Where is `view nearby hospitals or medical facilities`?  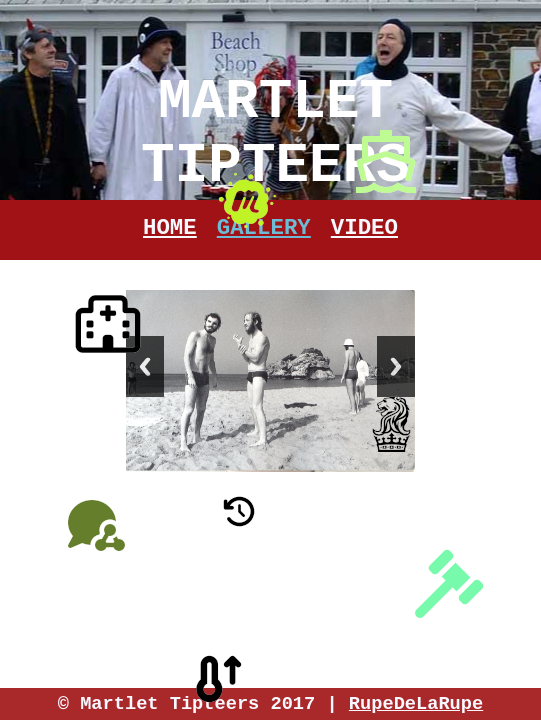 view nearby hospitals or medical facilities is located at coordinates (108, 324).